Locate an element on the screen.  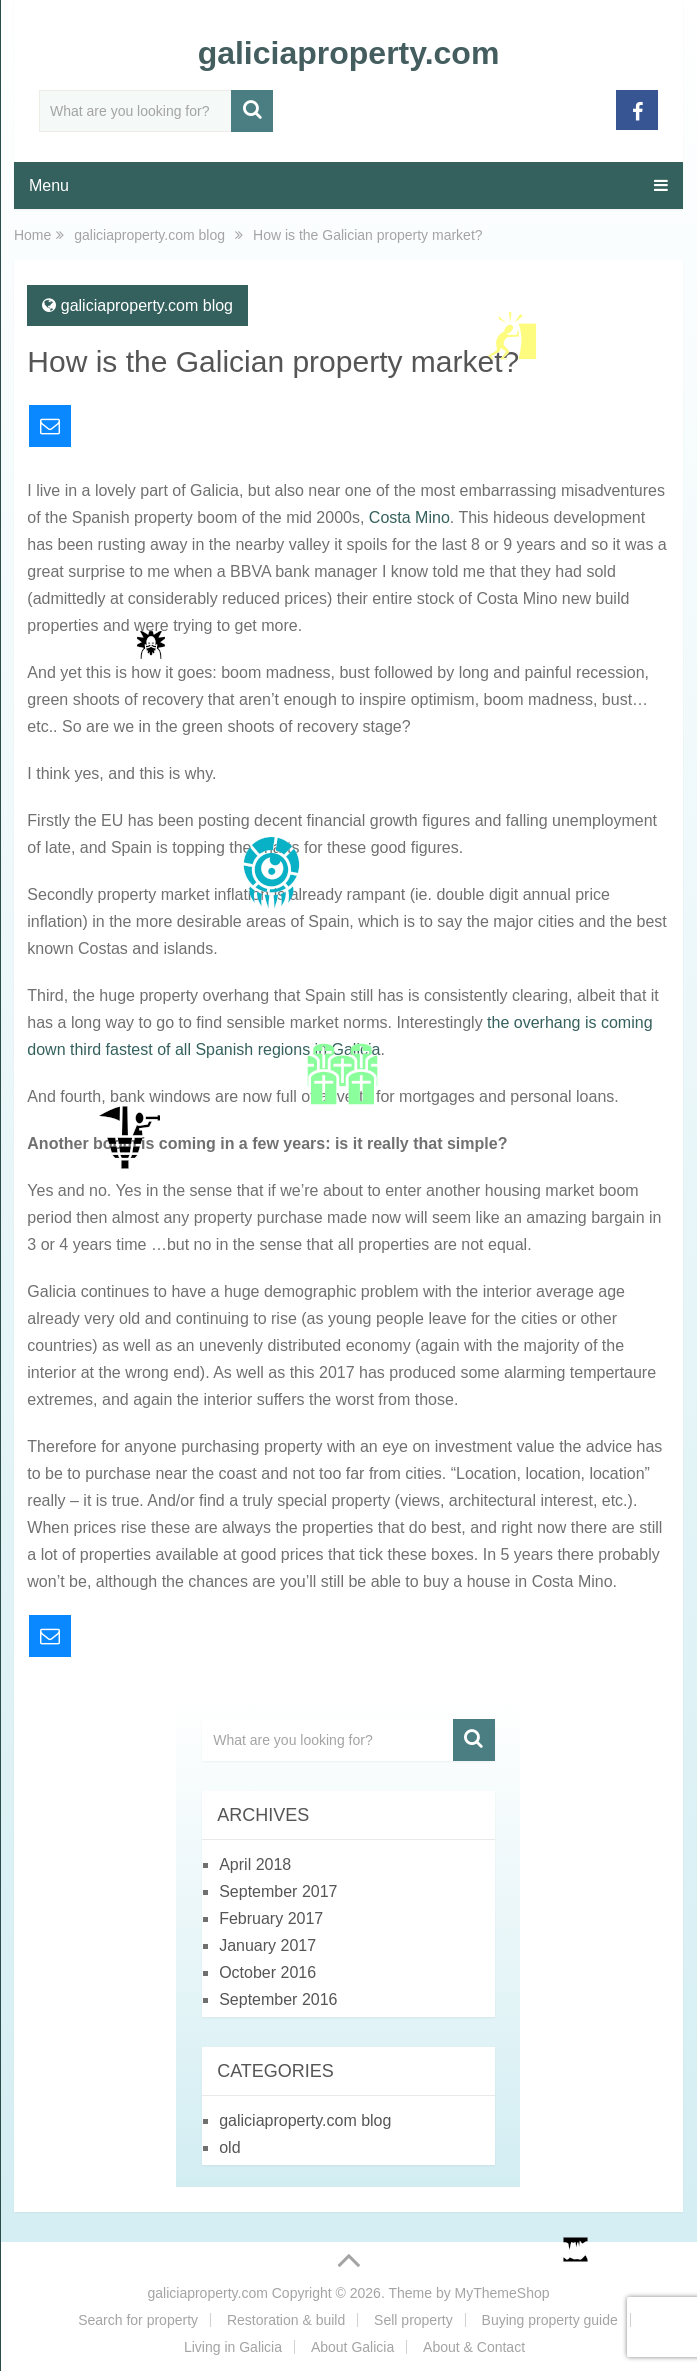
wisdom or knowledge stat indicator is located at coordinates (151, 645).